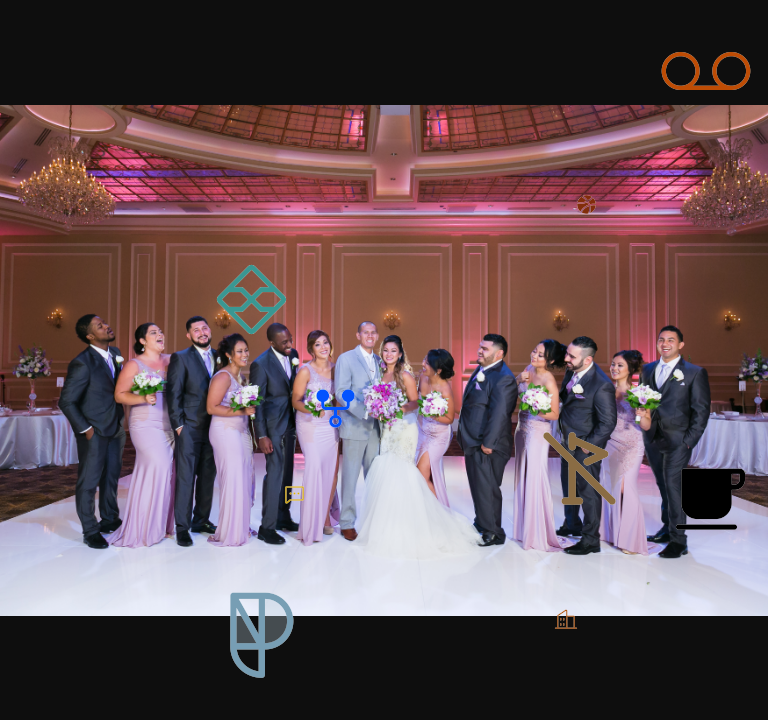  I want to click on view nearby buildings or offices, so click(566, 620).